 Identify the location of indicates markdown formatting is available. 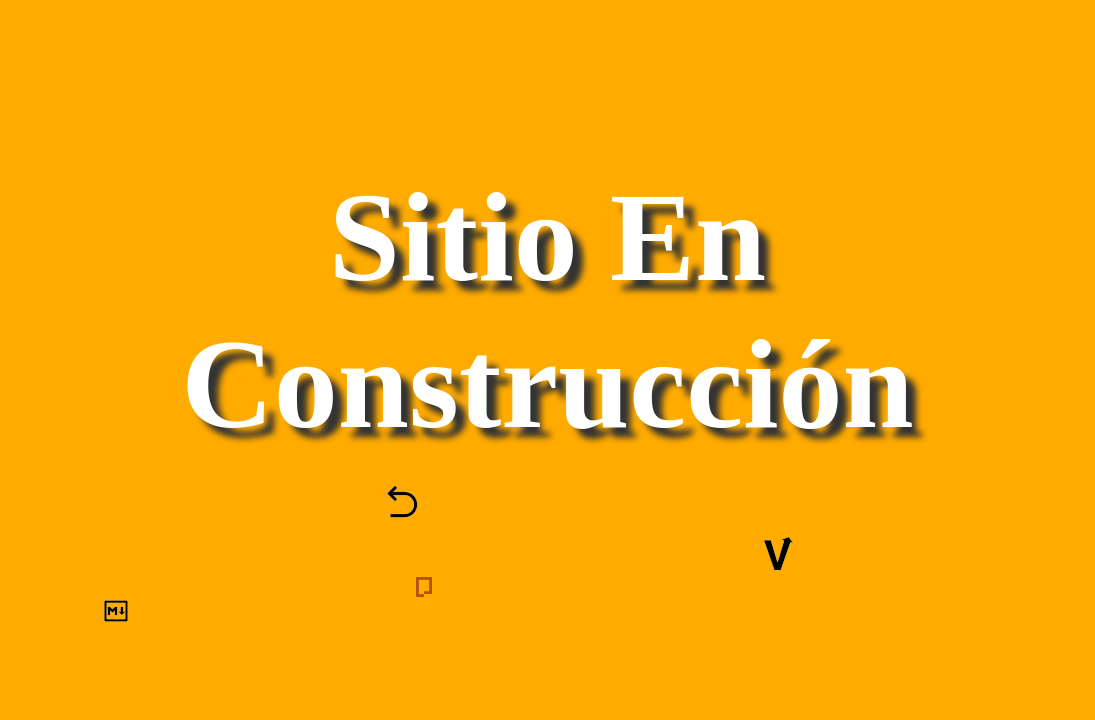
(116, 611).